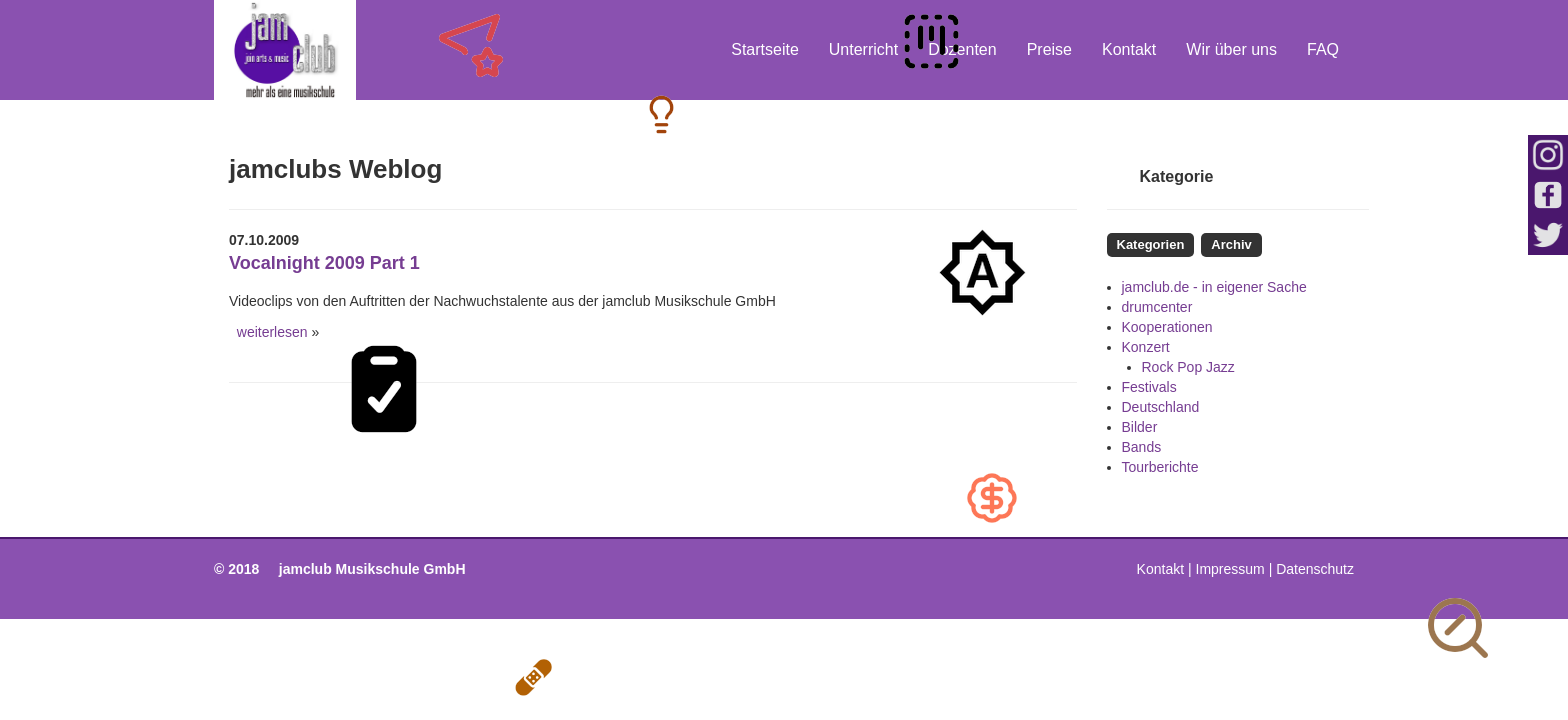  I want to click on view pricing or payment options, so click(992, 498).